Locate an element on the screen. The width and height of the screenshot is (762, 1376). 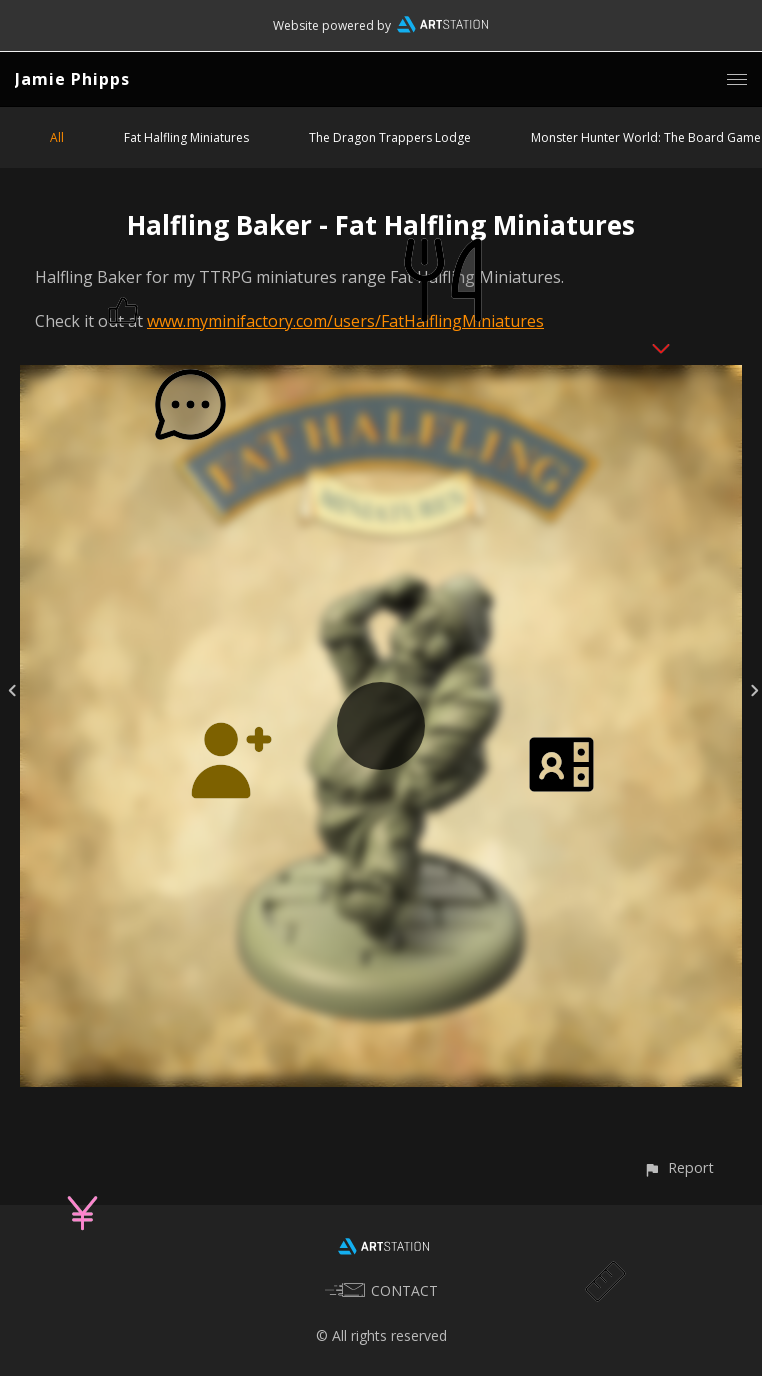
like or approve content is located at coordinates (123, 312).